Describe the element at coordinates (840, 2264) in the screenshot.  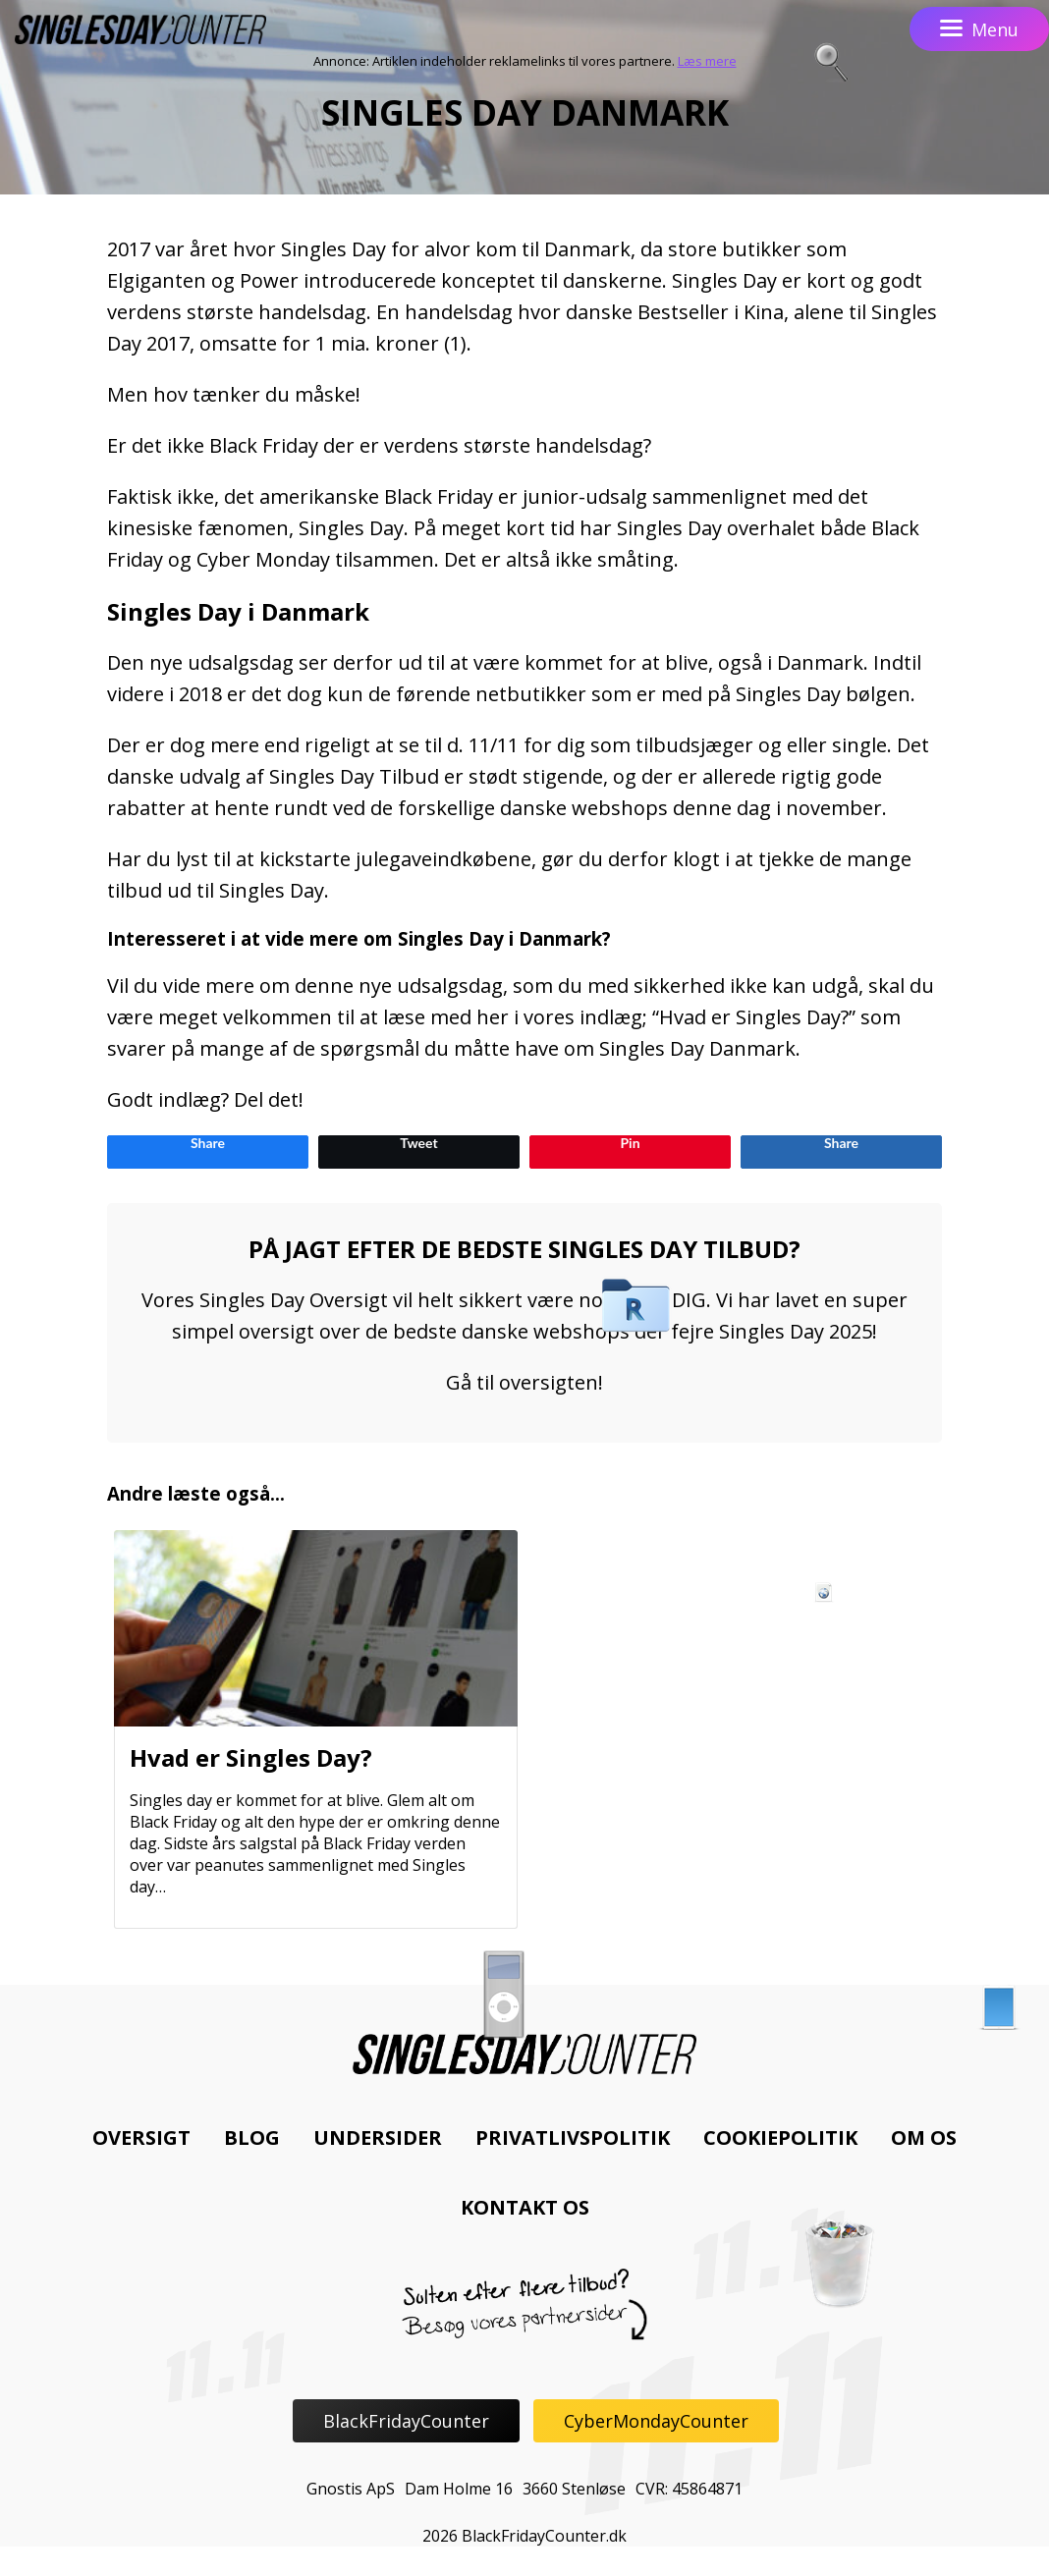
I see `manage trash storage and deleted files` at that location.